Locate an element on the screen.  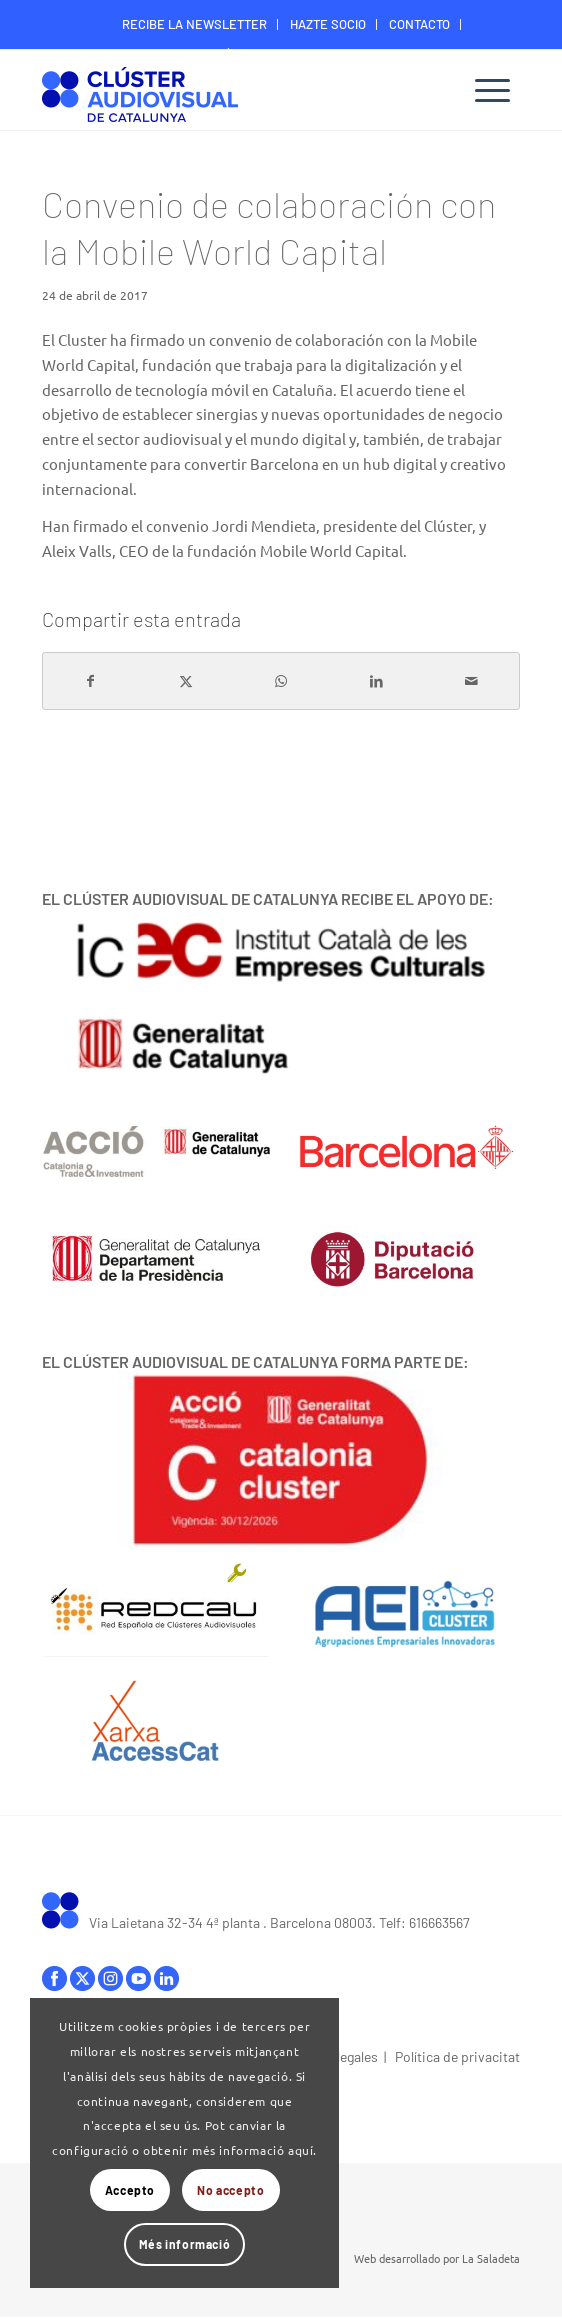
equip a trench knife weapon is located at coordinates (59, 1596).